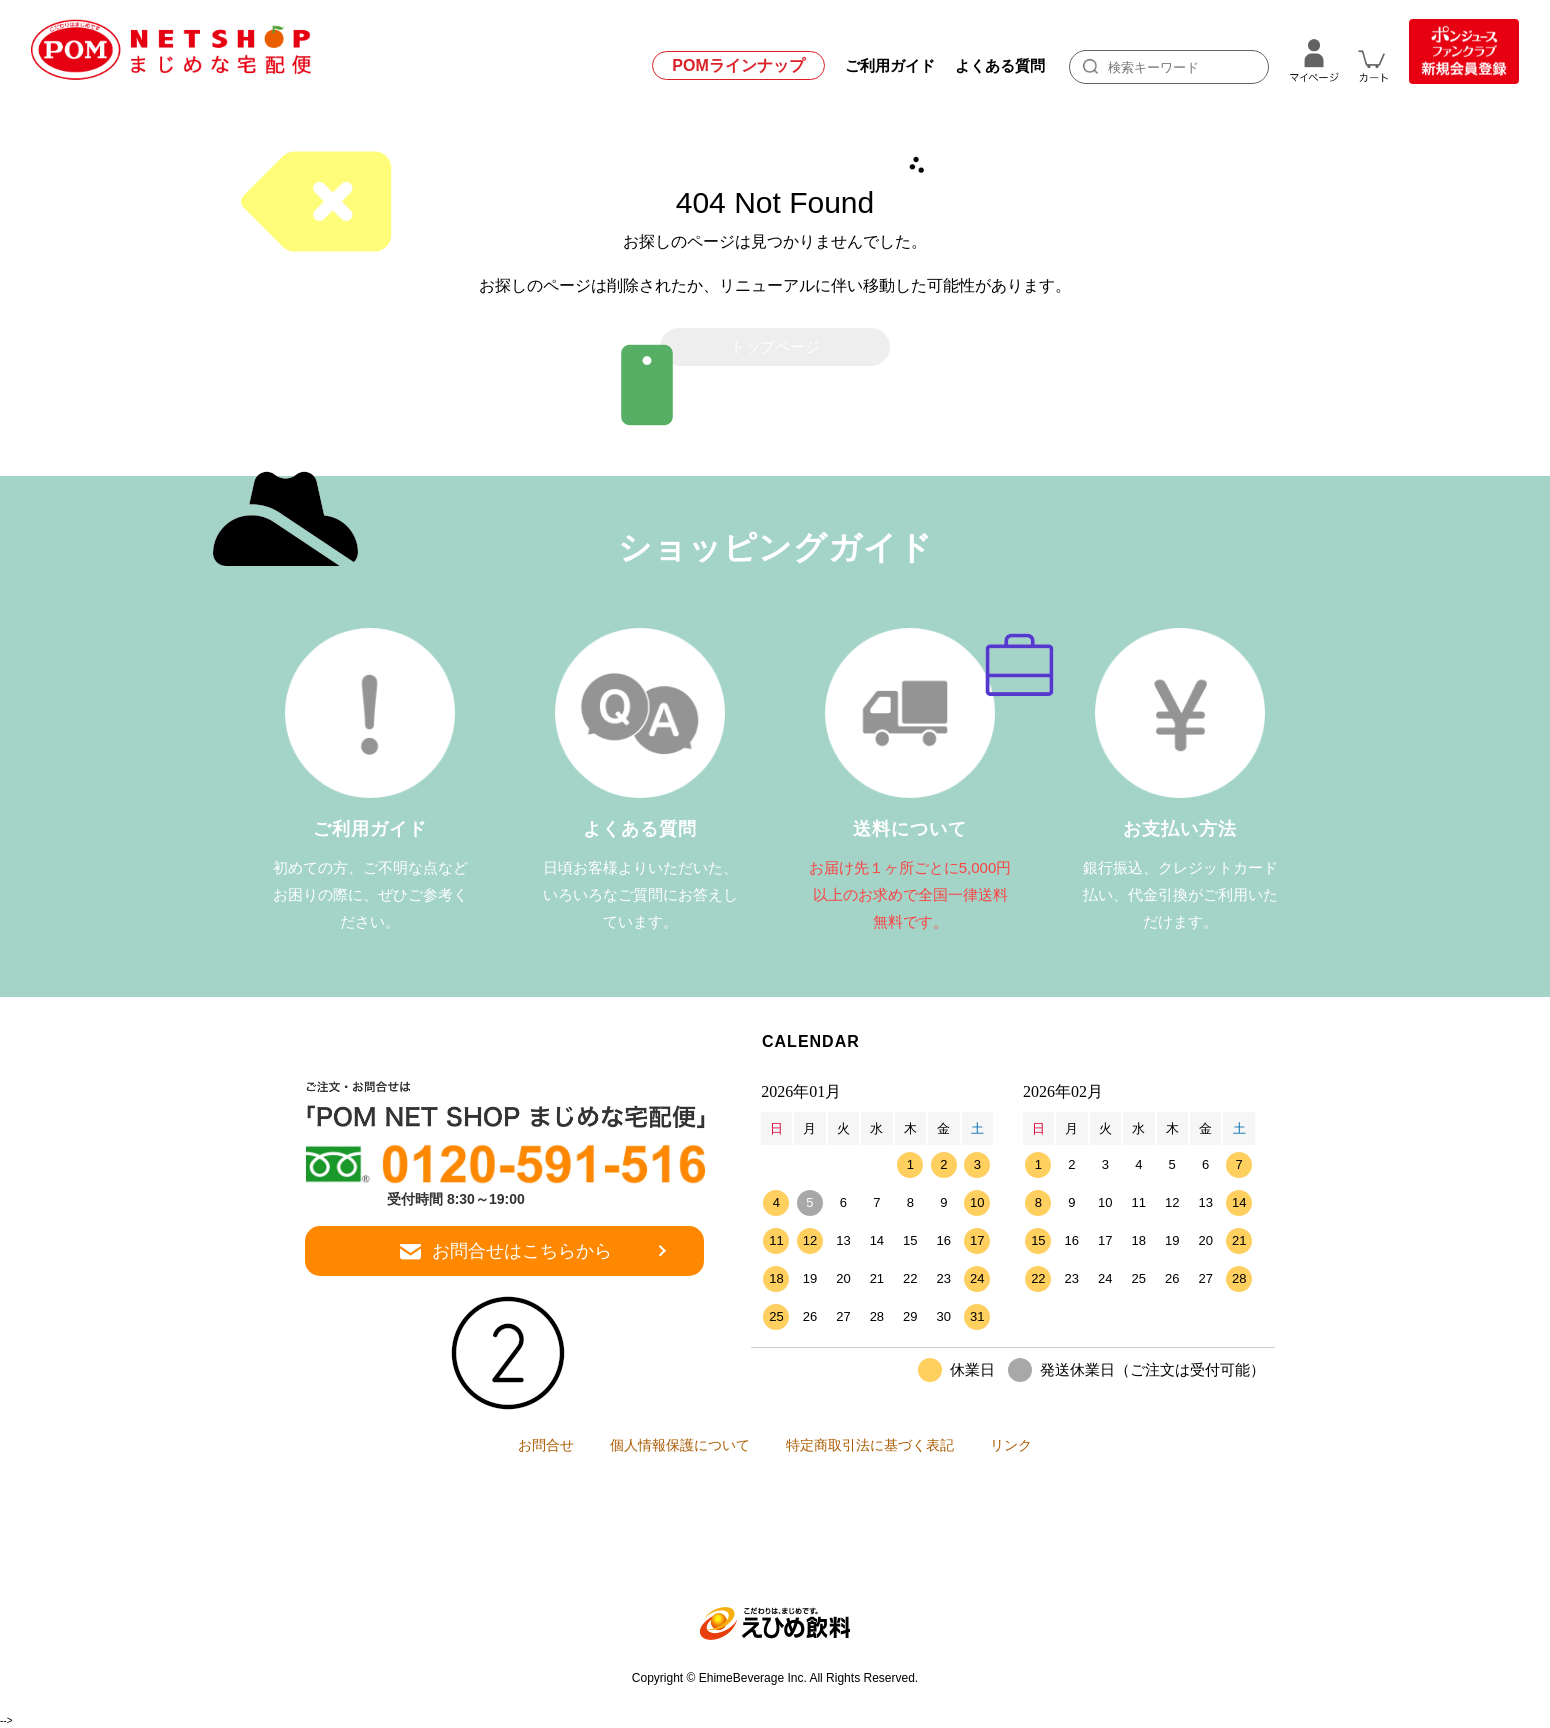 Image resolution: width=1550 pixels, height=1728 pixels. Describe the element at coordinates (917, 165) in the screenshot. I see `view data as a scatter plot chart` at that location.